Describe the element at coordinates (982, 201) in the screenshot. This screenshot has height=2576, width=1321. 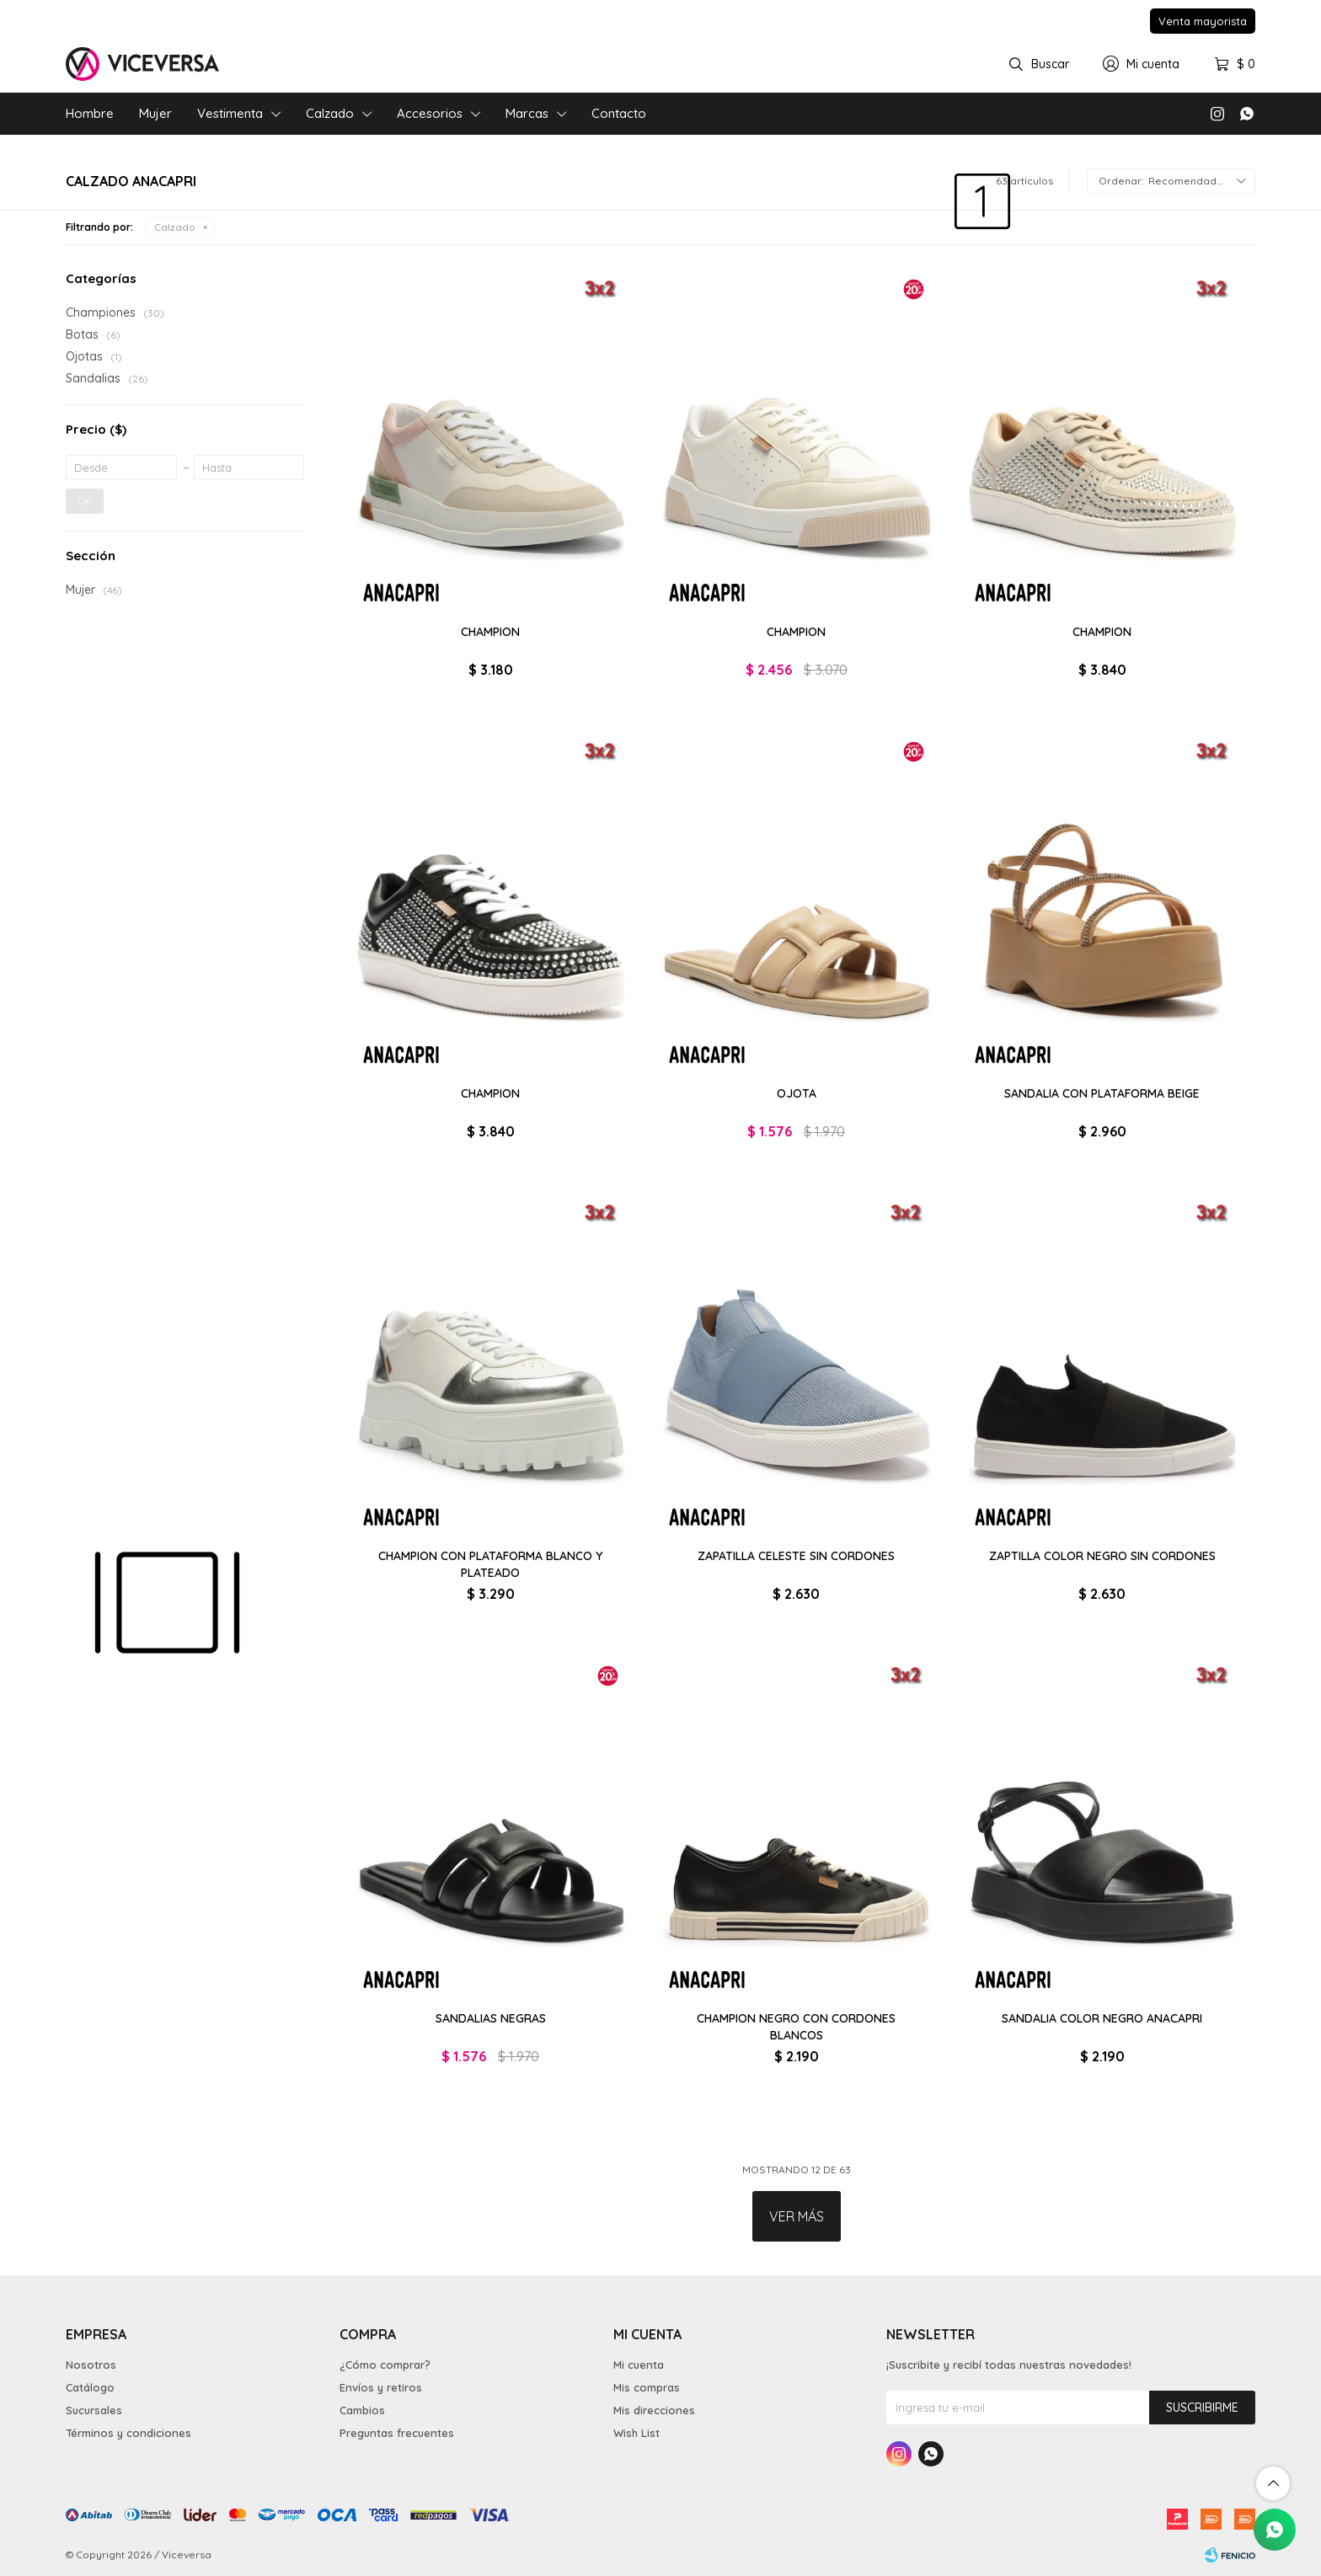
I see `indicates the first step in a process` at that location.